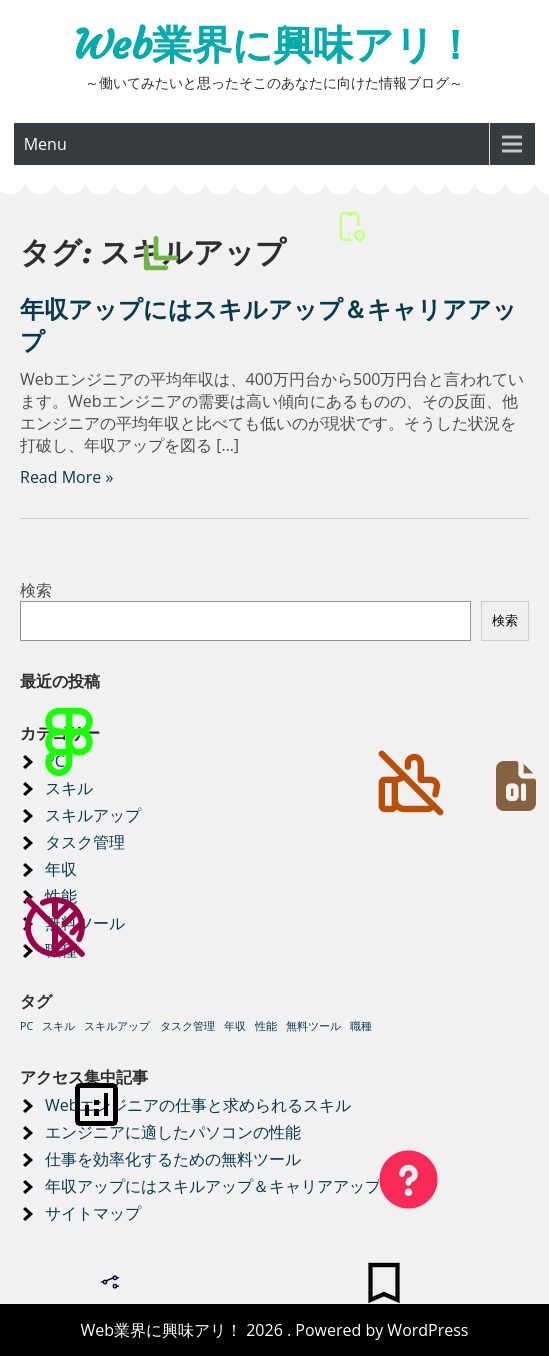 The width and height of the screenshot is (549, 1356). What do you see at coordinates (110, 1282) in the screenshot?
I see `switch between circuit paths or connections` at bounding box center [110, 1282].